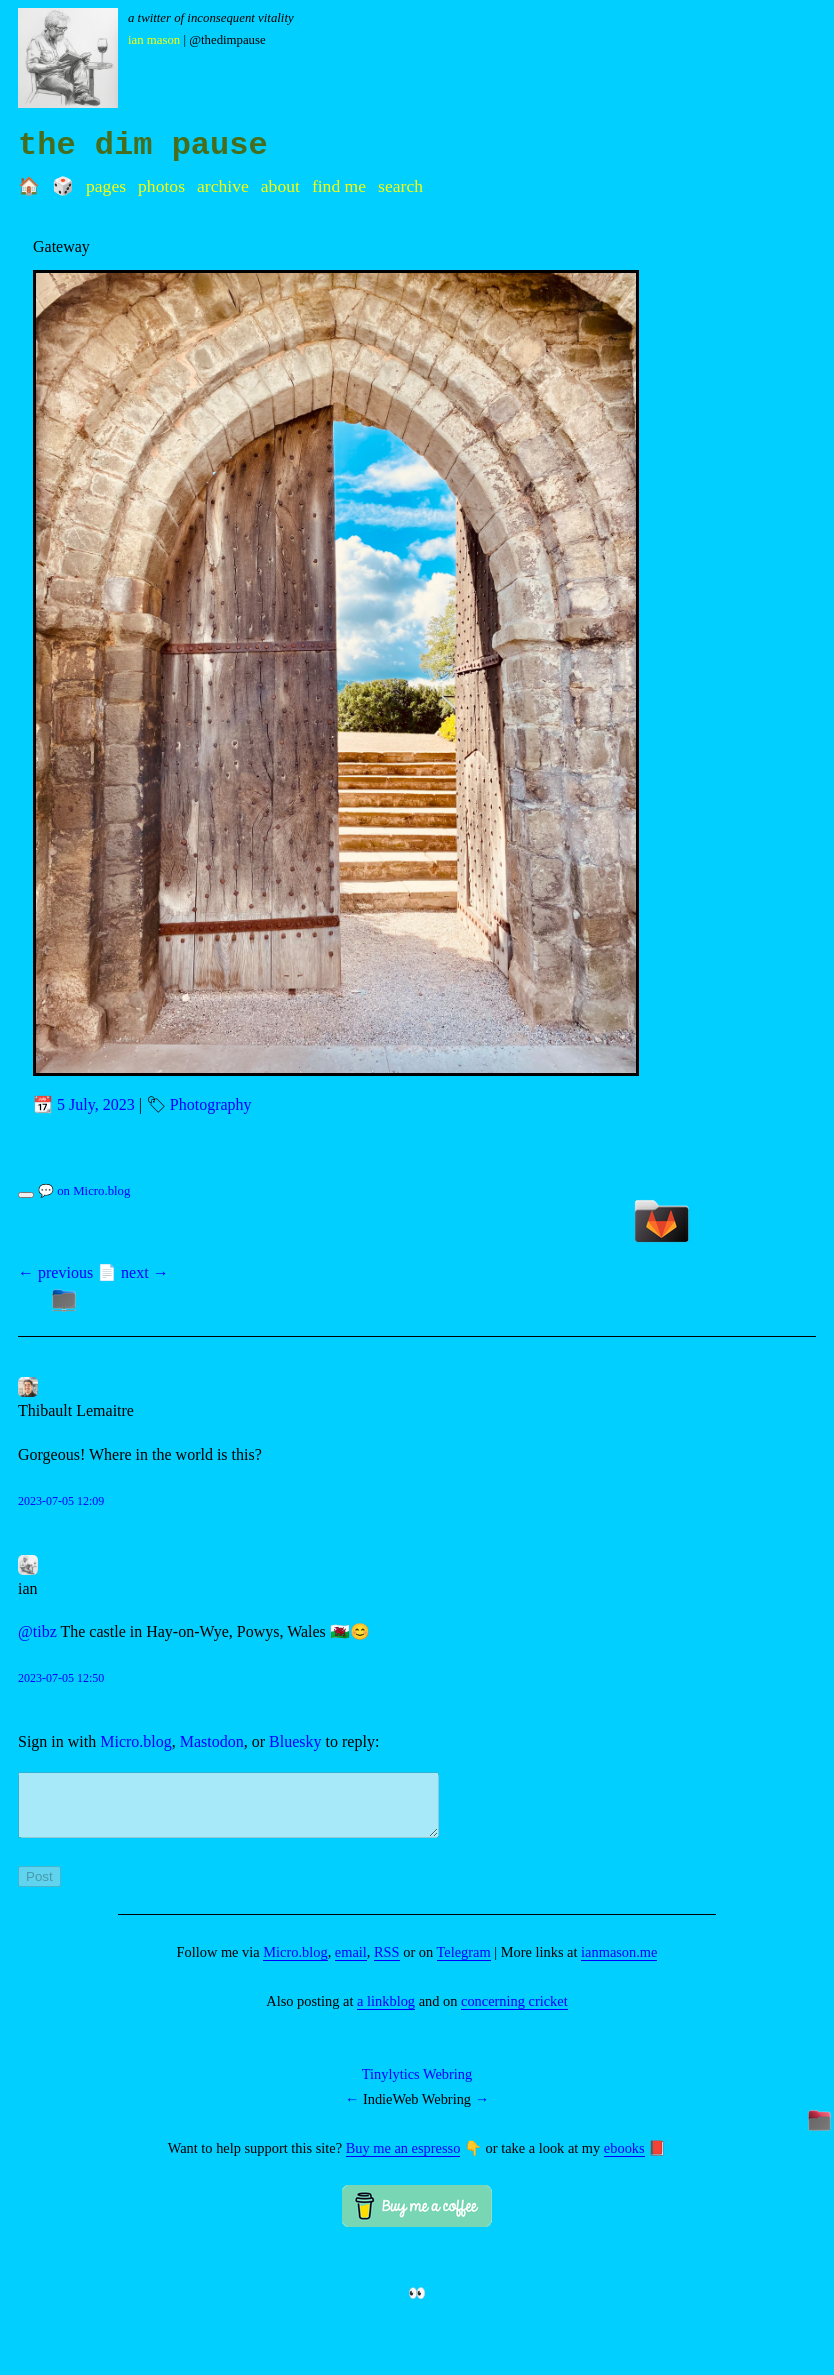 This screenshot has width=834, height=2375. What do you see at coordinates (819, 2120) in the screenshot?
I see `open folder containing files` at bounding box center [819, 2120].